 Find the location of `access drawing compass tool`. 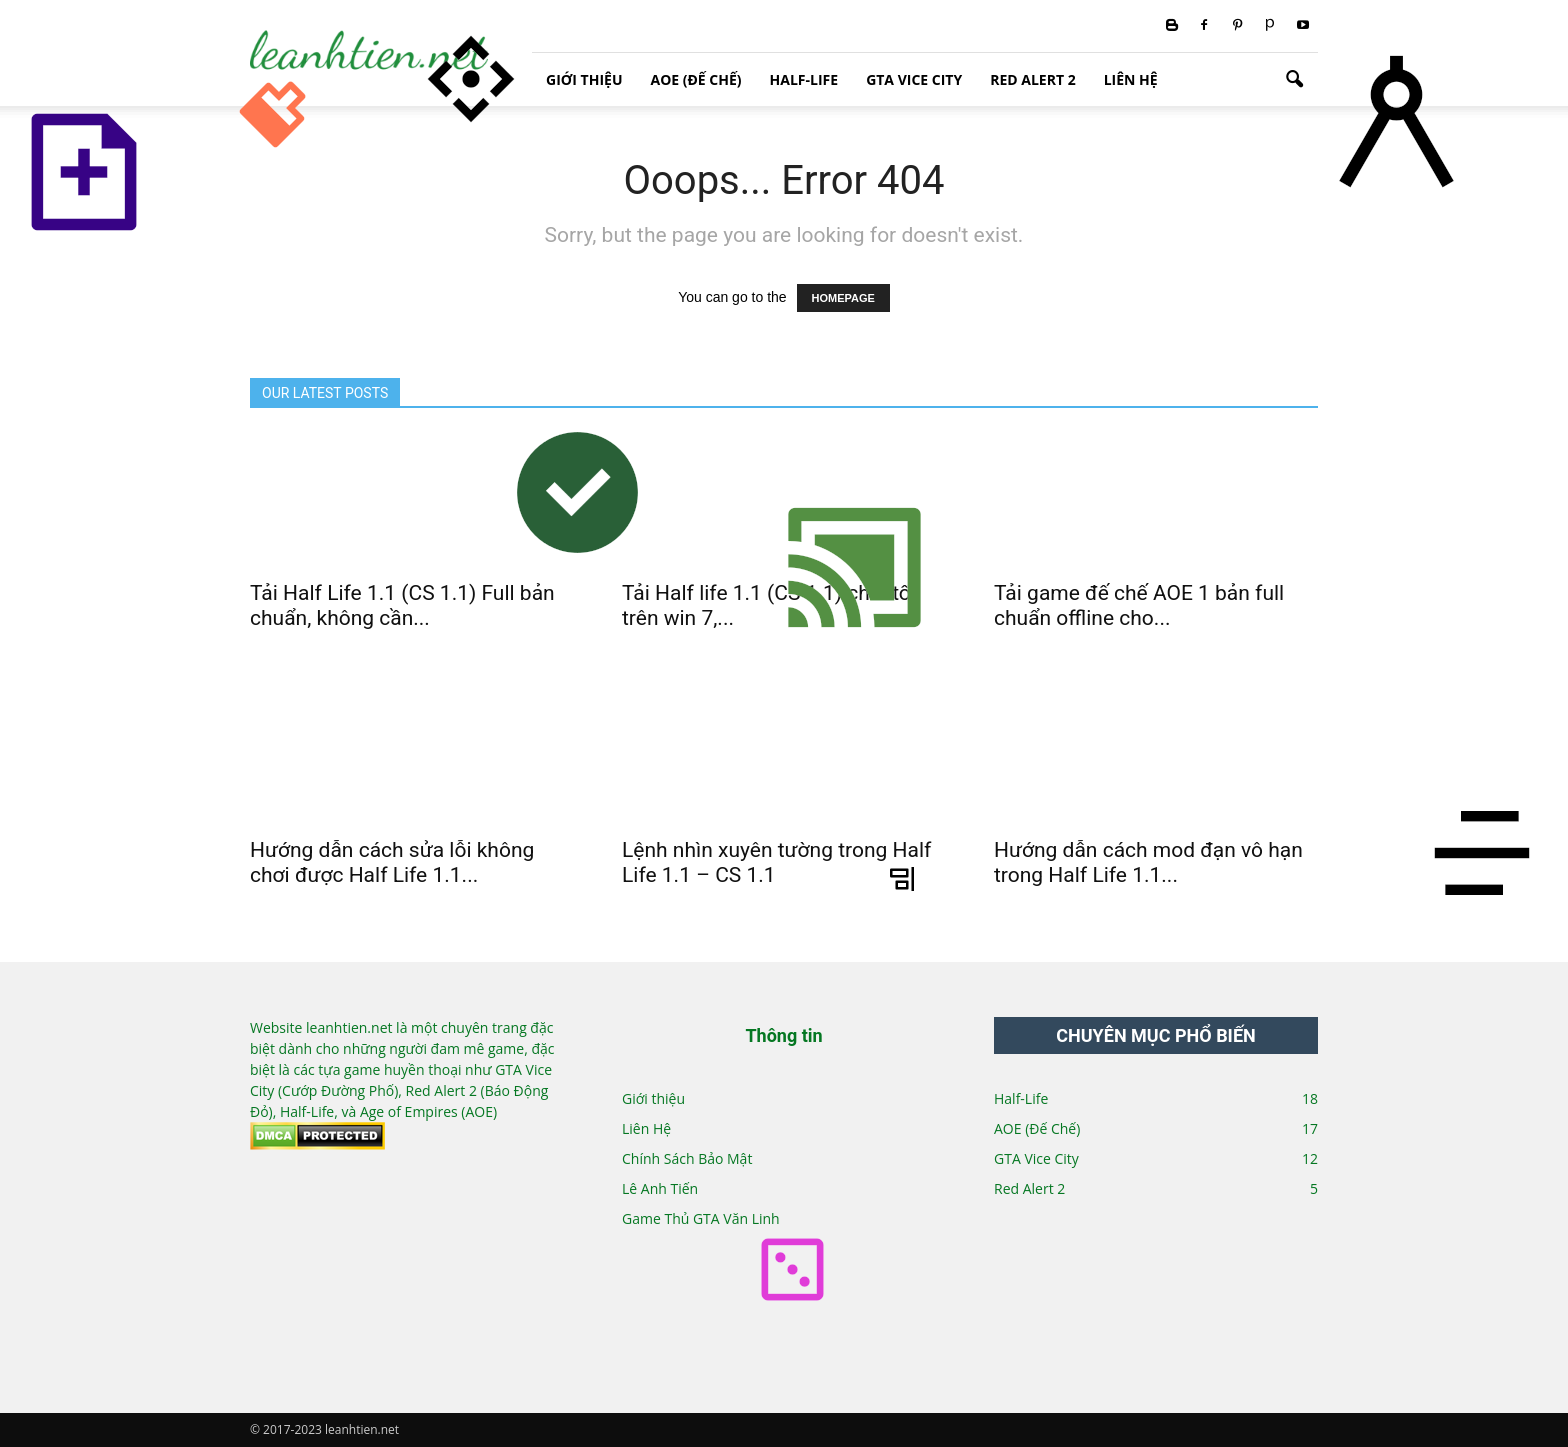

access drawing compass tool is located at coordinates (1396, 120).